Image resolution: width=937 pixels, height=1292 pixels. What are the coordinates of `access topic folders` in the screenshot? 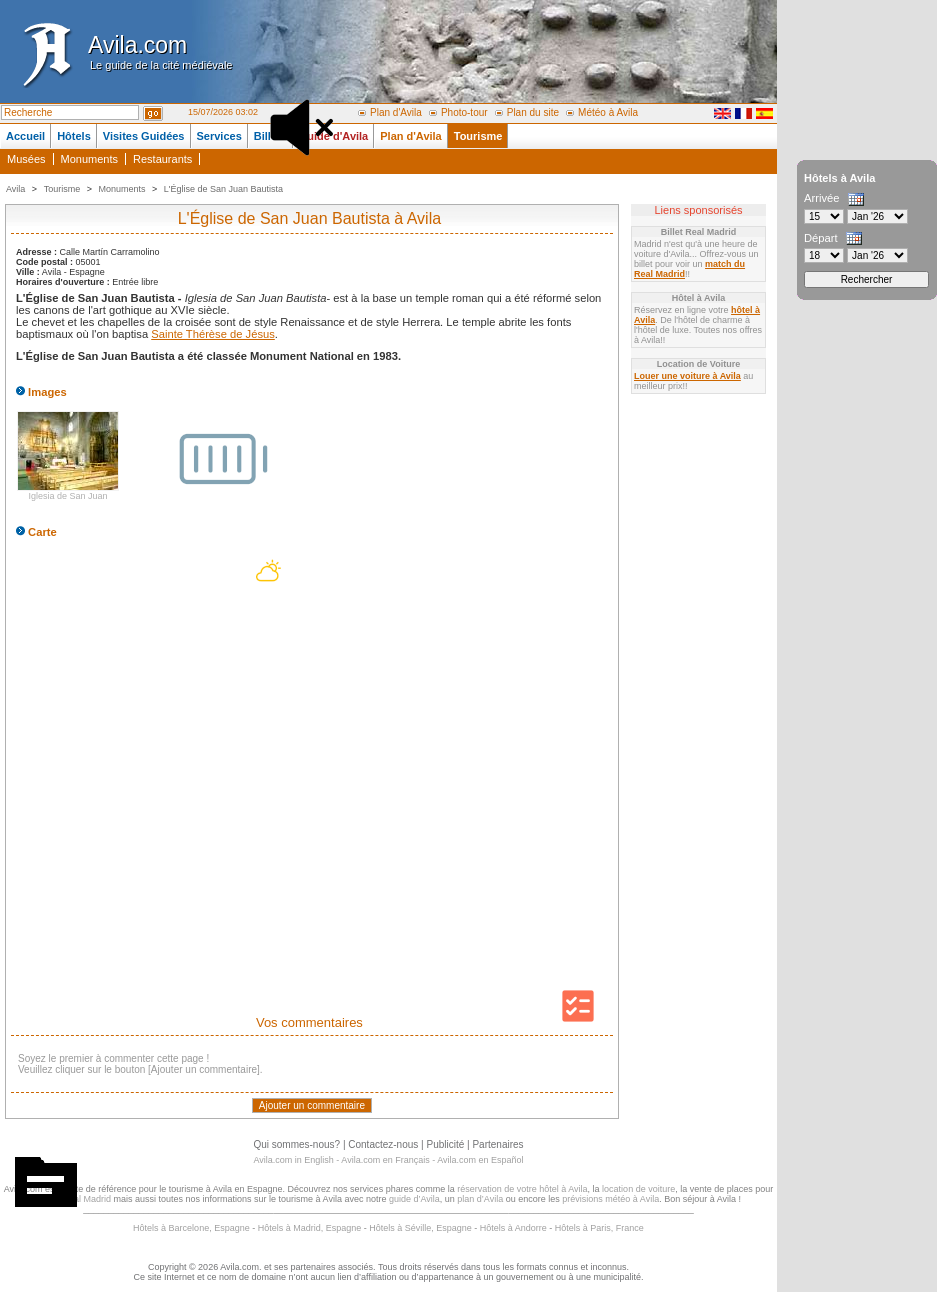 It's located at (46, 1182).